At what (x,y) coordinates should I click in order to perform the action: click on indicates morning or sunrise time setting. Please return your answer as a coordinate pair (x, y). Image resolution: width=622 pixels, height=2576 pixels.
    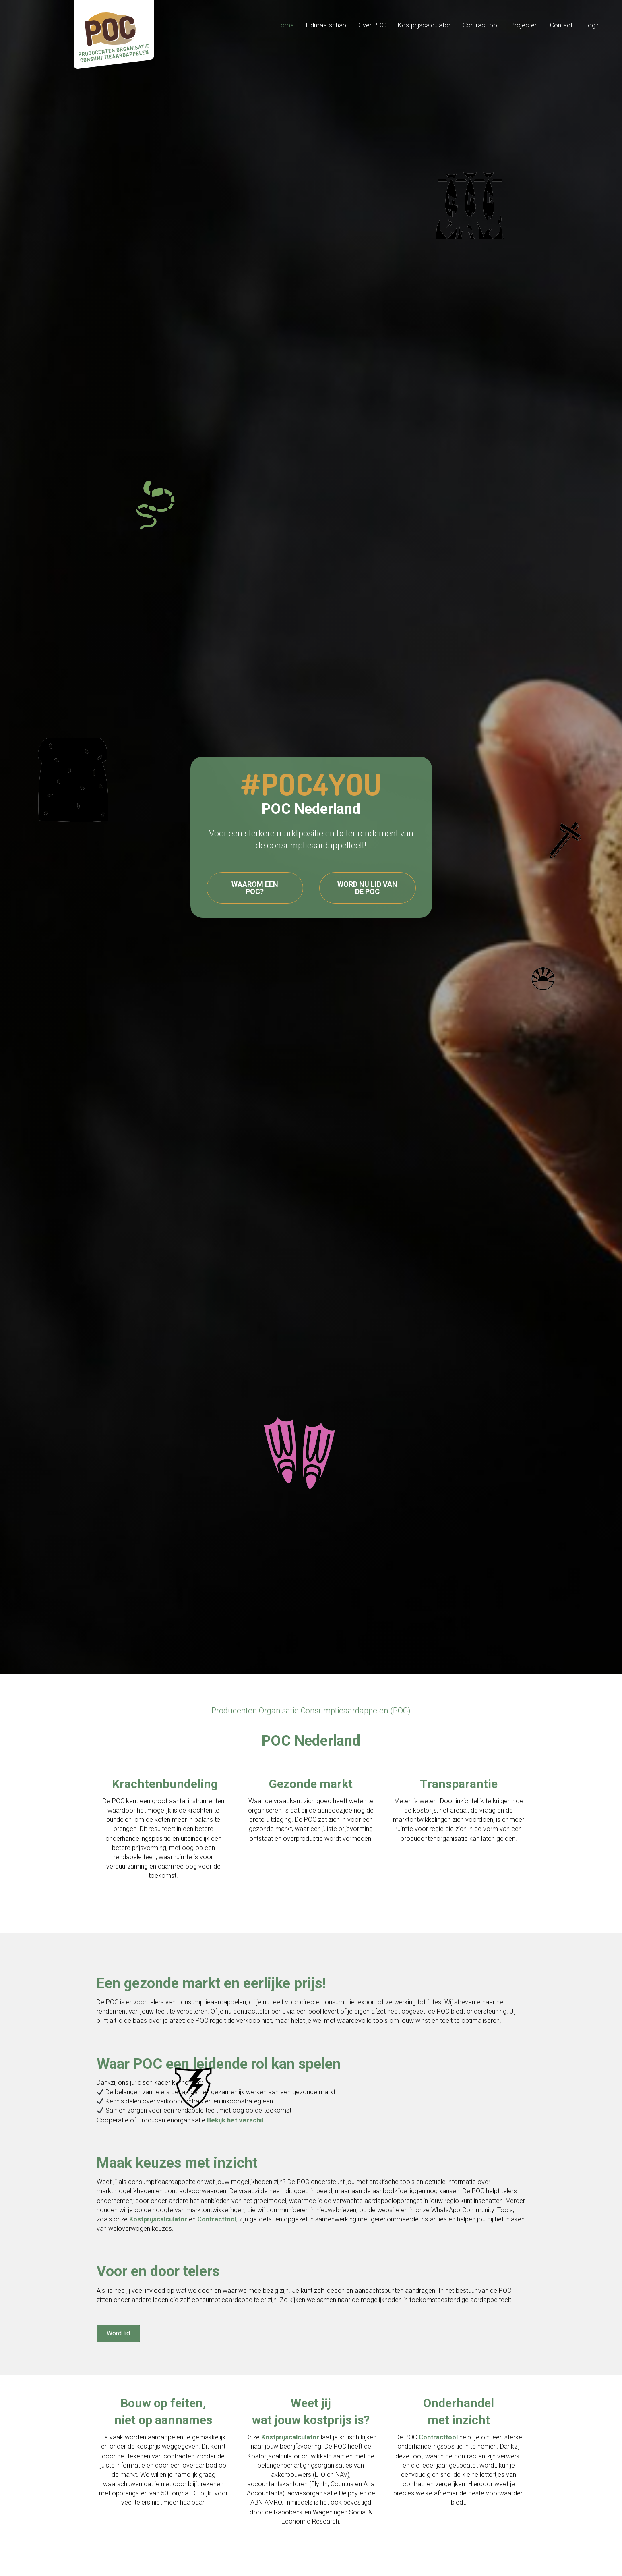
    Looking at the image, I should click on (543, 979).